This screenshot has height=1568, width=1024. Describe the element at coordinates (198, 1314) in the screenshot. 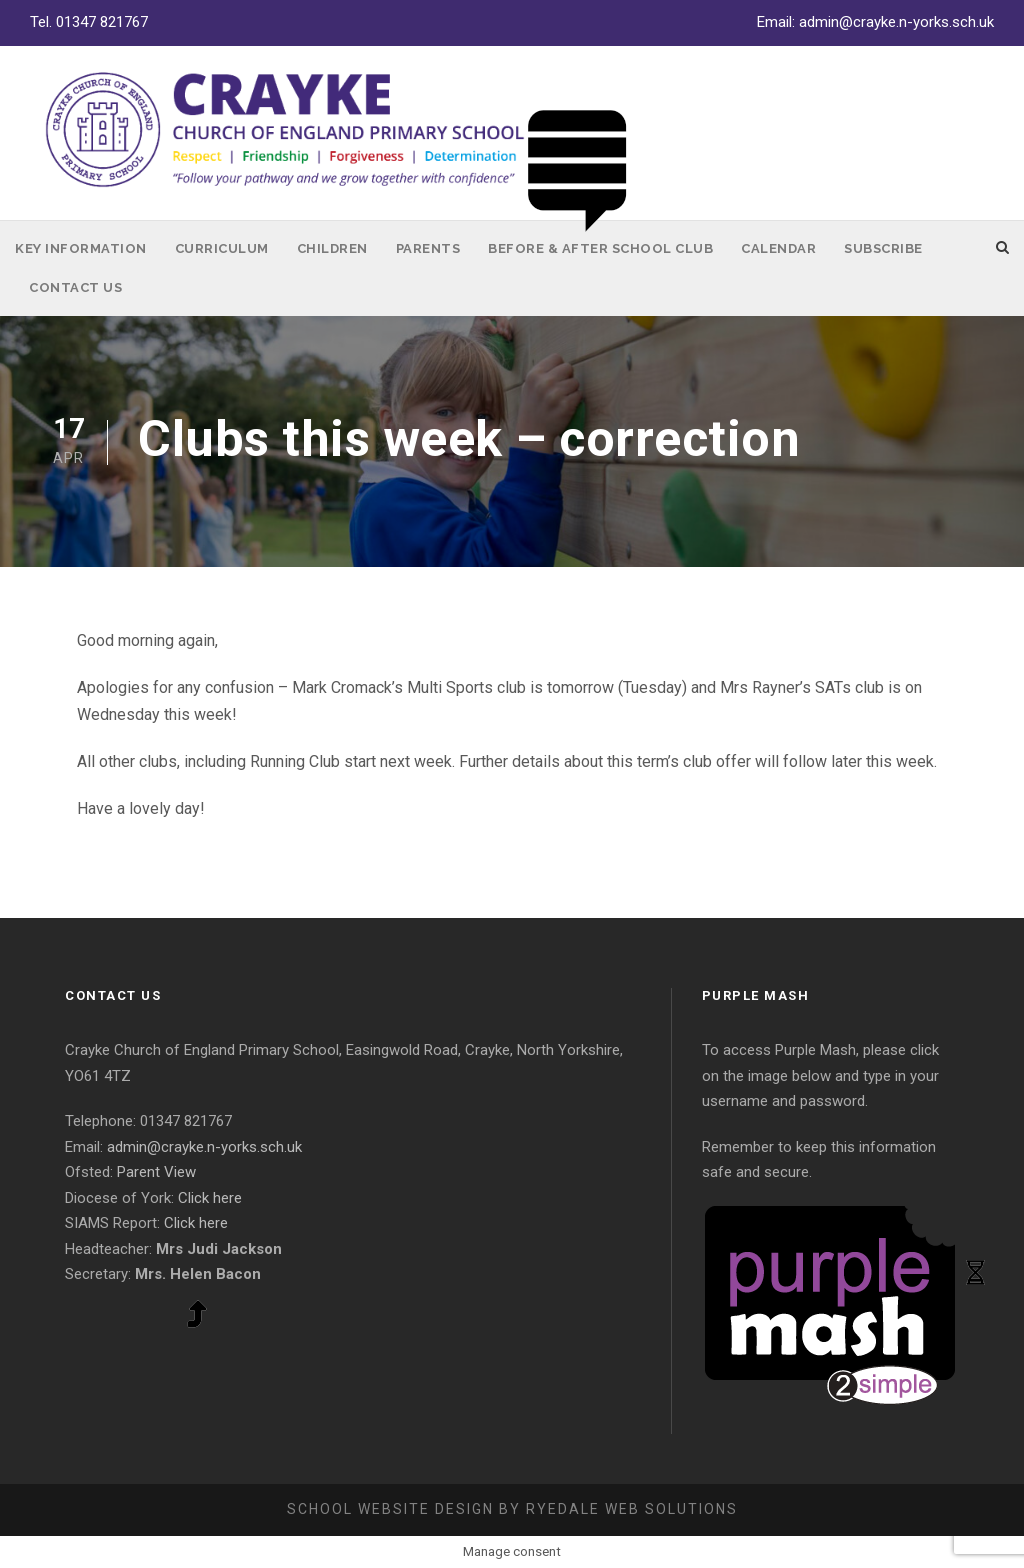

I see `move item up one level` at that location.